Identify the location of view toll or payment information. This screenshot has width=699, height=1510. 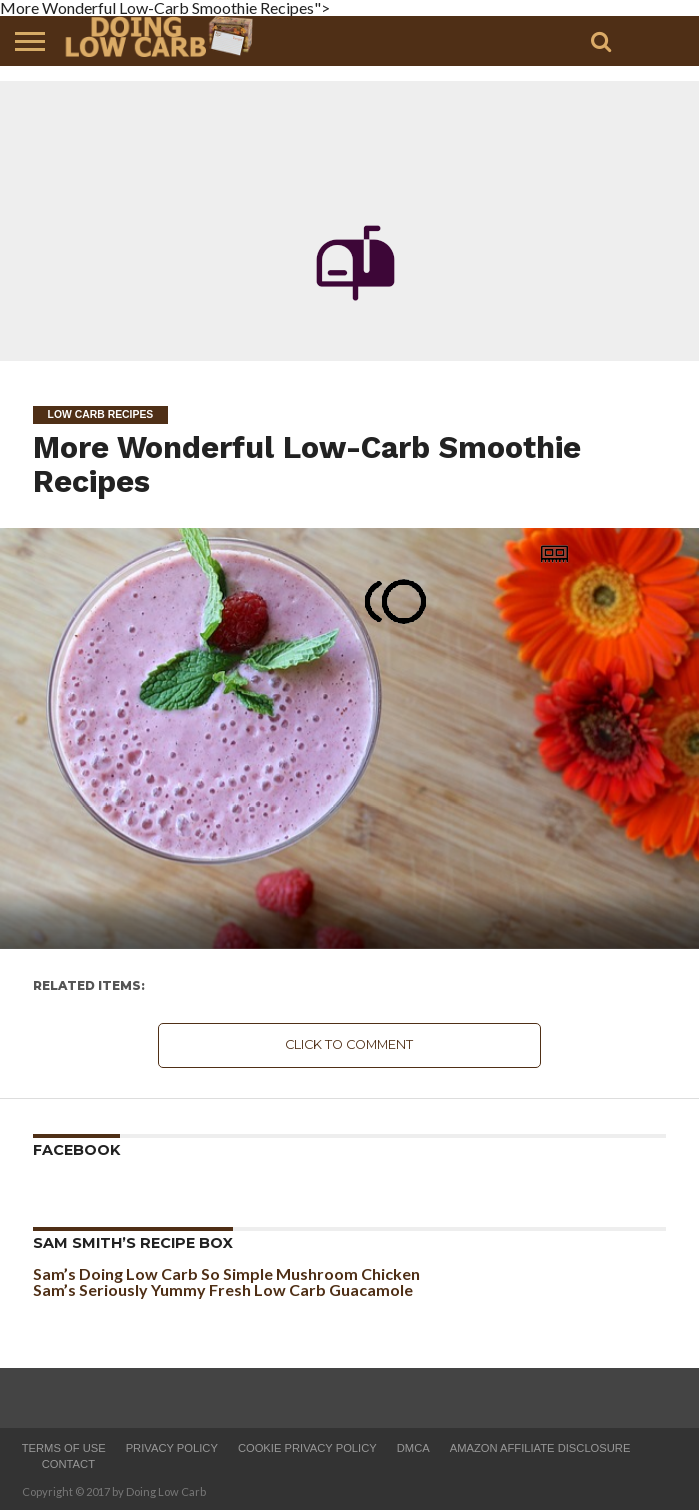
(395, 601).